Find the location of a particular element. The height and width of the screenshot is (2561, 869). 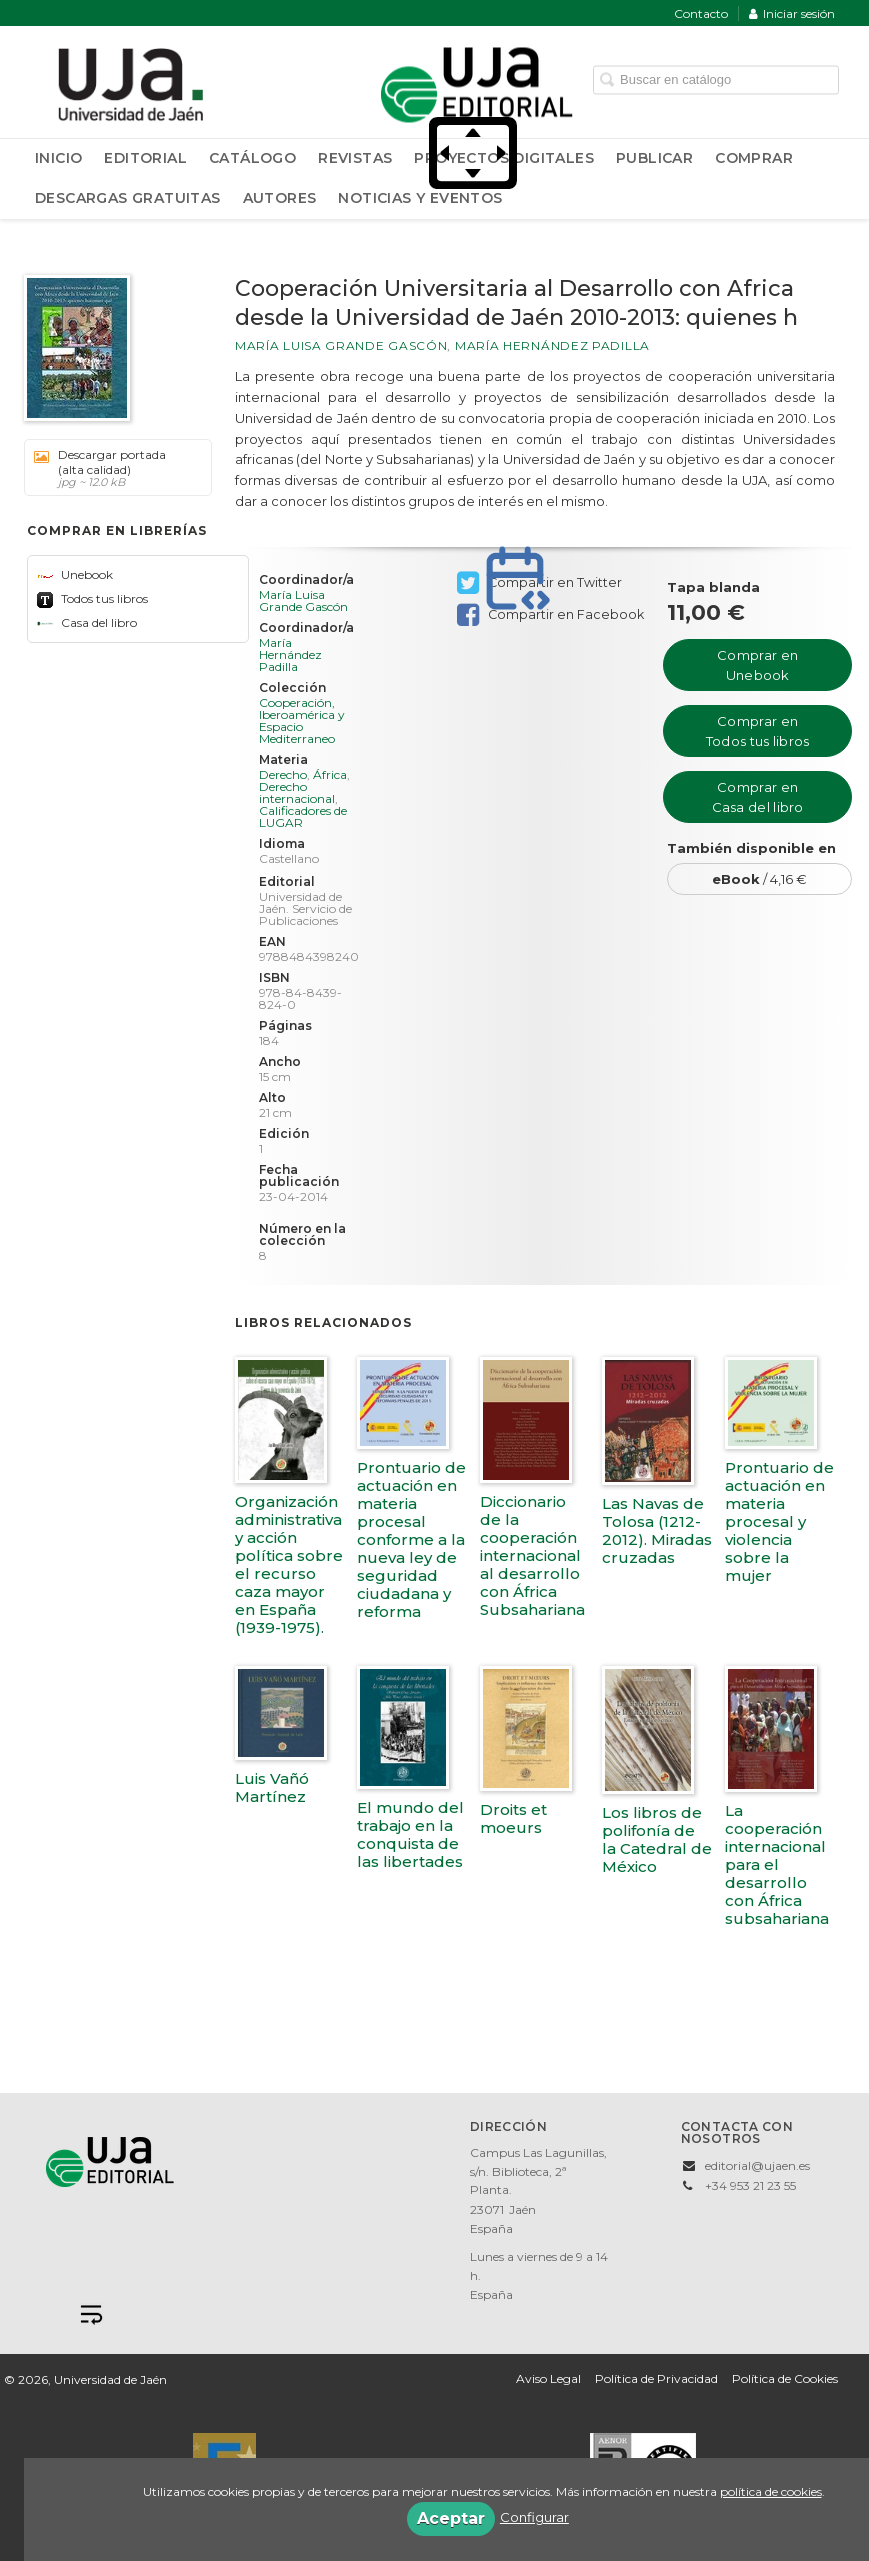

adjust display overscan settings is located at coordinates (473, 153).